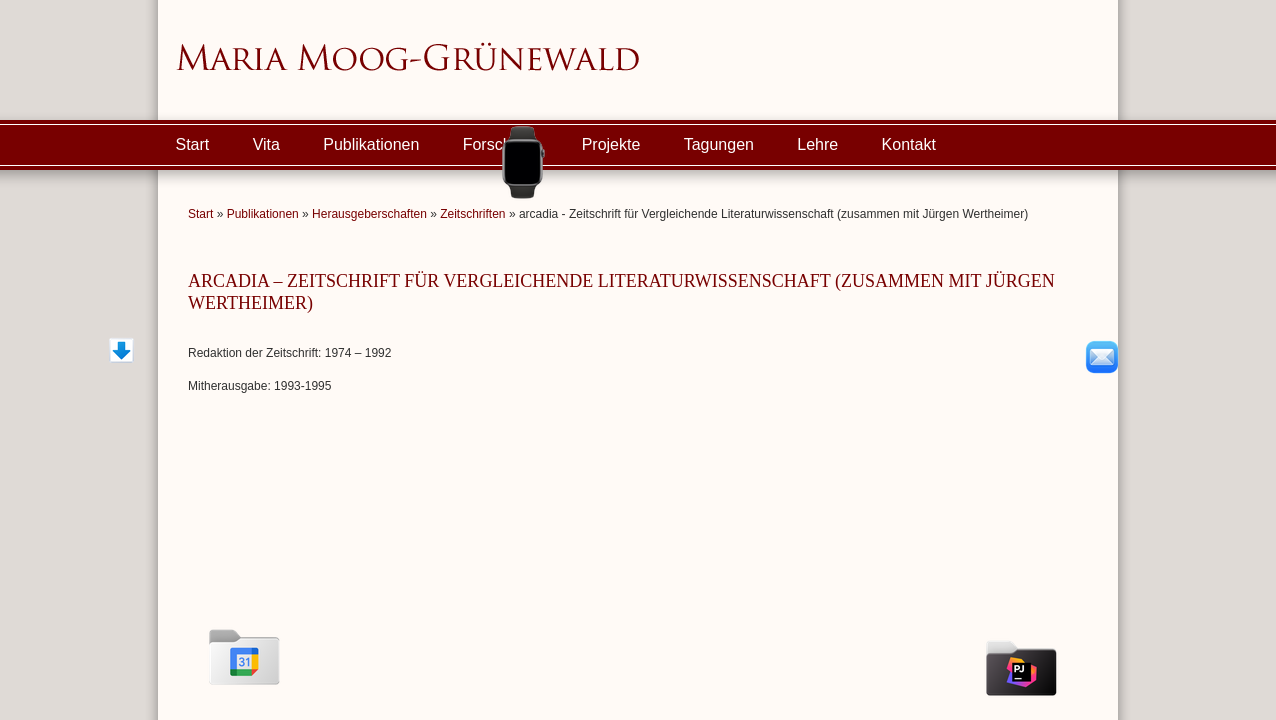 The height and width of the screenshot is (720, 1276). Describe the element at coordinates (1021, 670) in the screenshot. I see `open jetbrains projector project folder` at that location.